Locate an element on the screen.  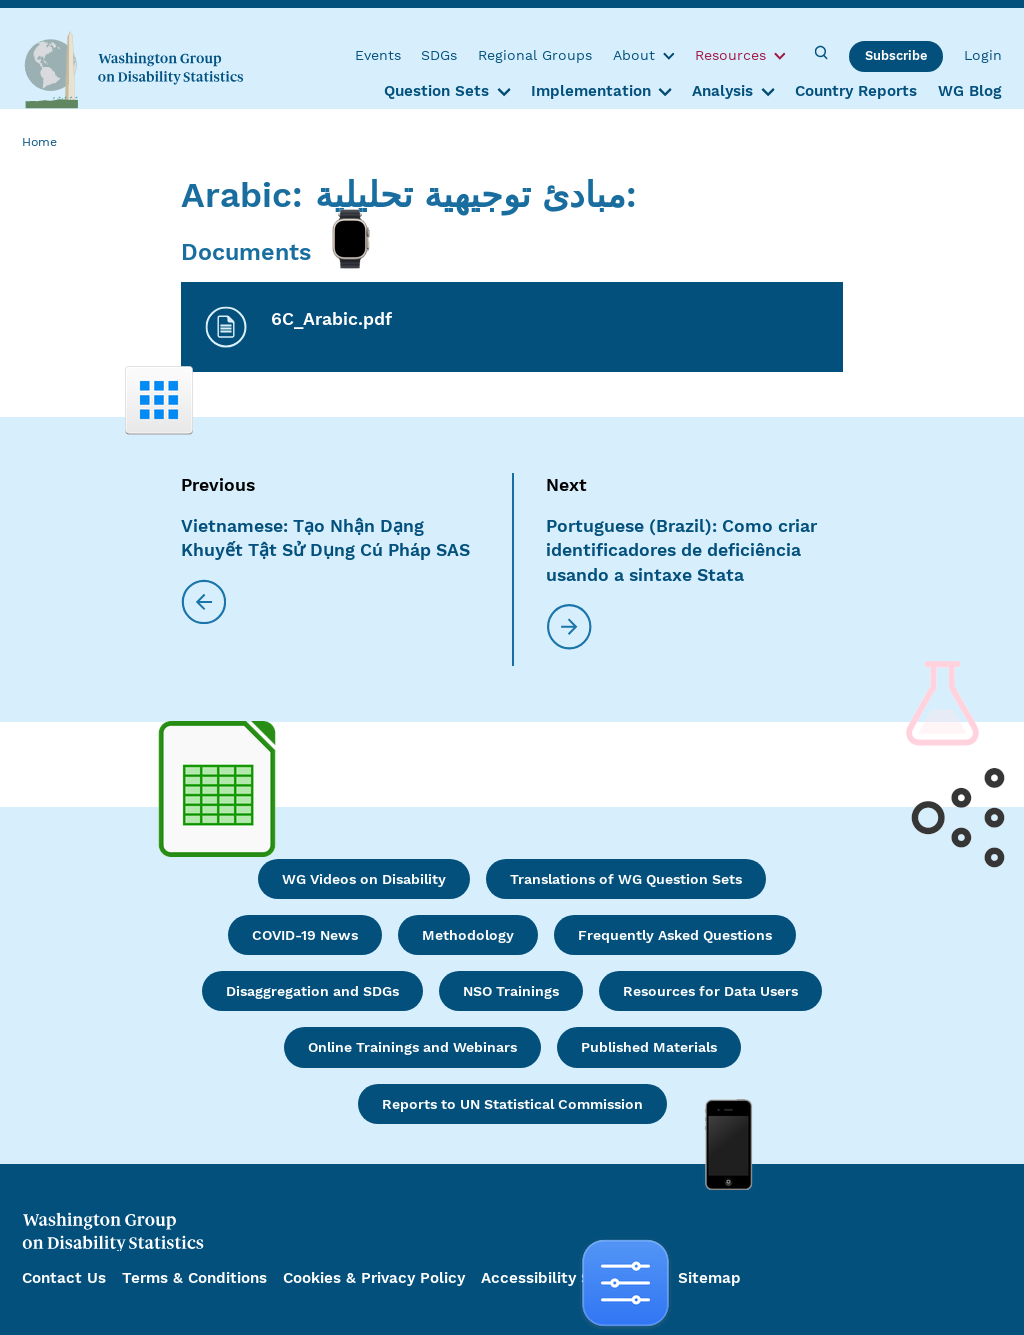
iPhone device icon is located at coordinates (728, 1144).